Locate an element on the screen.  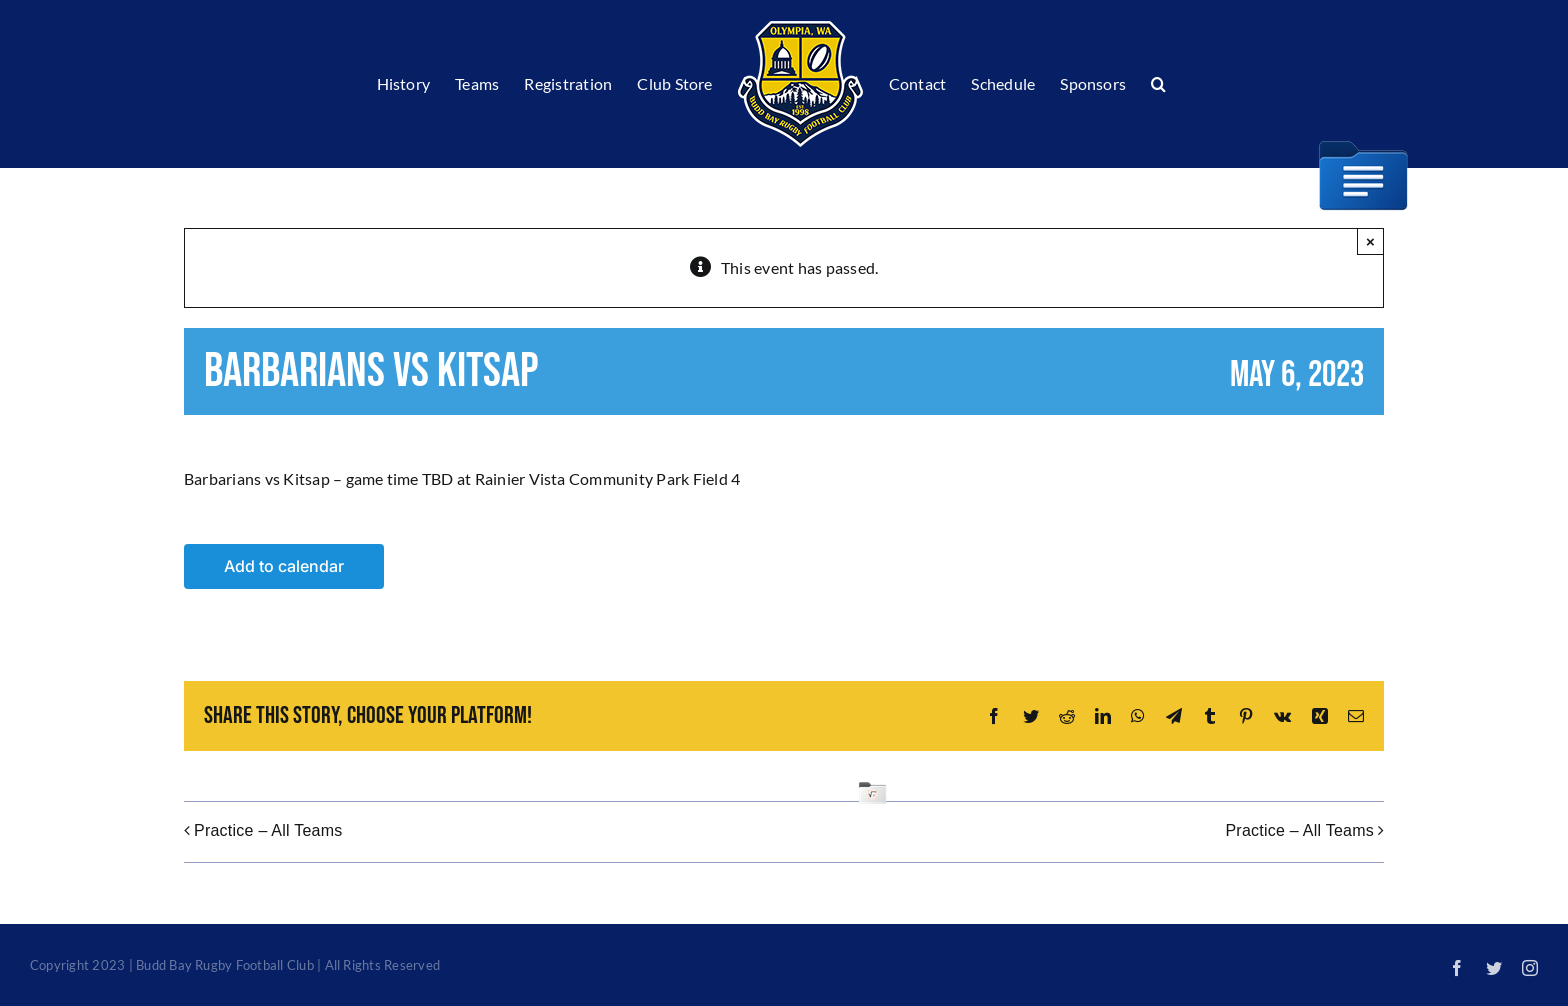
open google docs folder is located at coordinates (1363, 178).